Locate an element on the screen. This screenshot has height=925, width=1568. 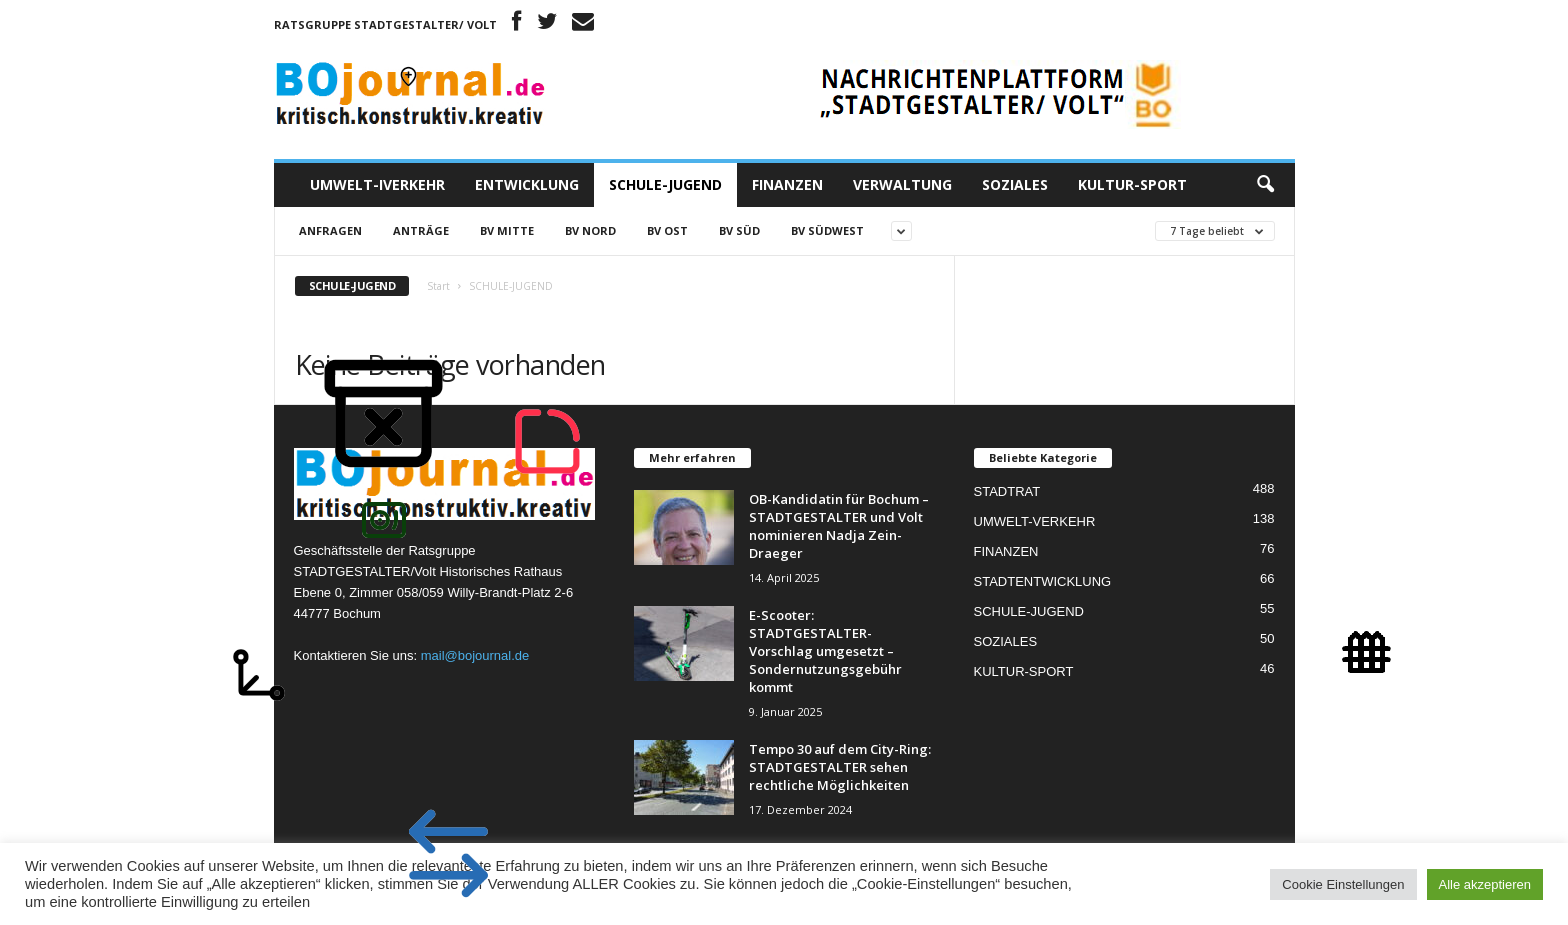
swap or exchange items is located at coordinates (448, 853).